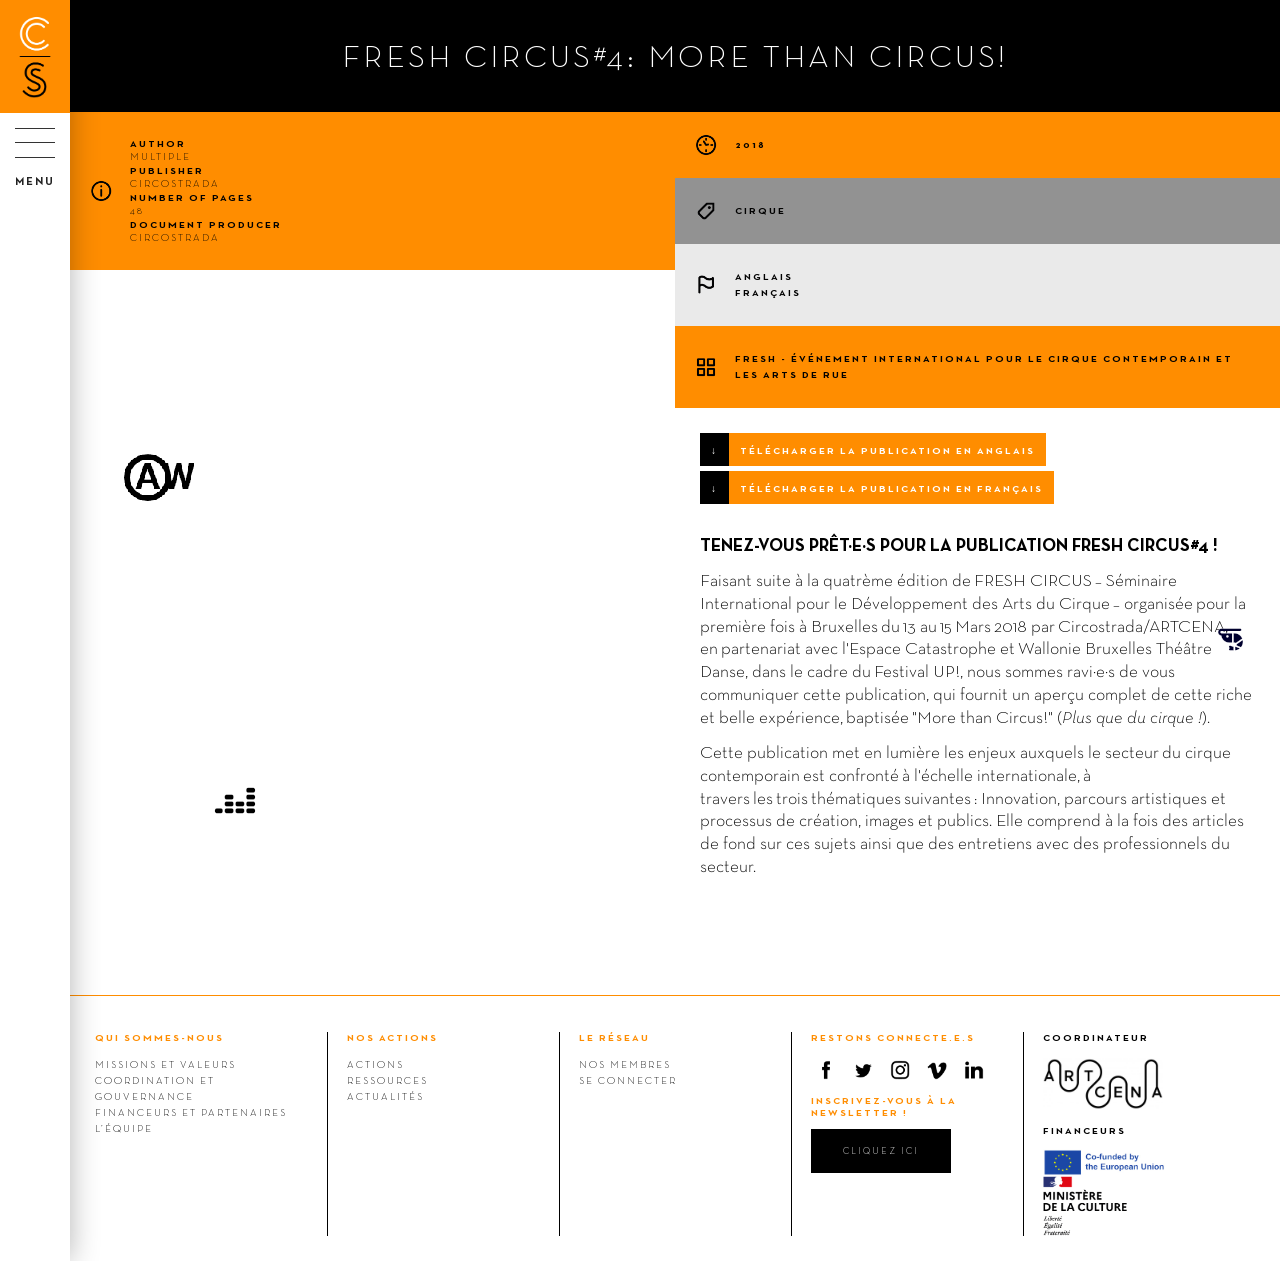 The image size is (1280, 1261). What do you see at coordinates (234, 801) in the screenshot?
I see `open Deezer music streaming app` at bounding box center [234, 801].